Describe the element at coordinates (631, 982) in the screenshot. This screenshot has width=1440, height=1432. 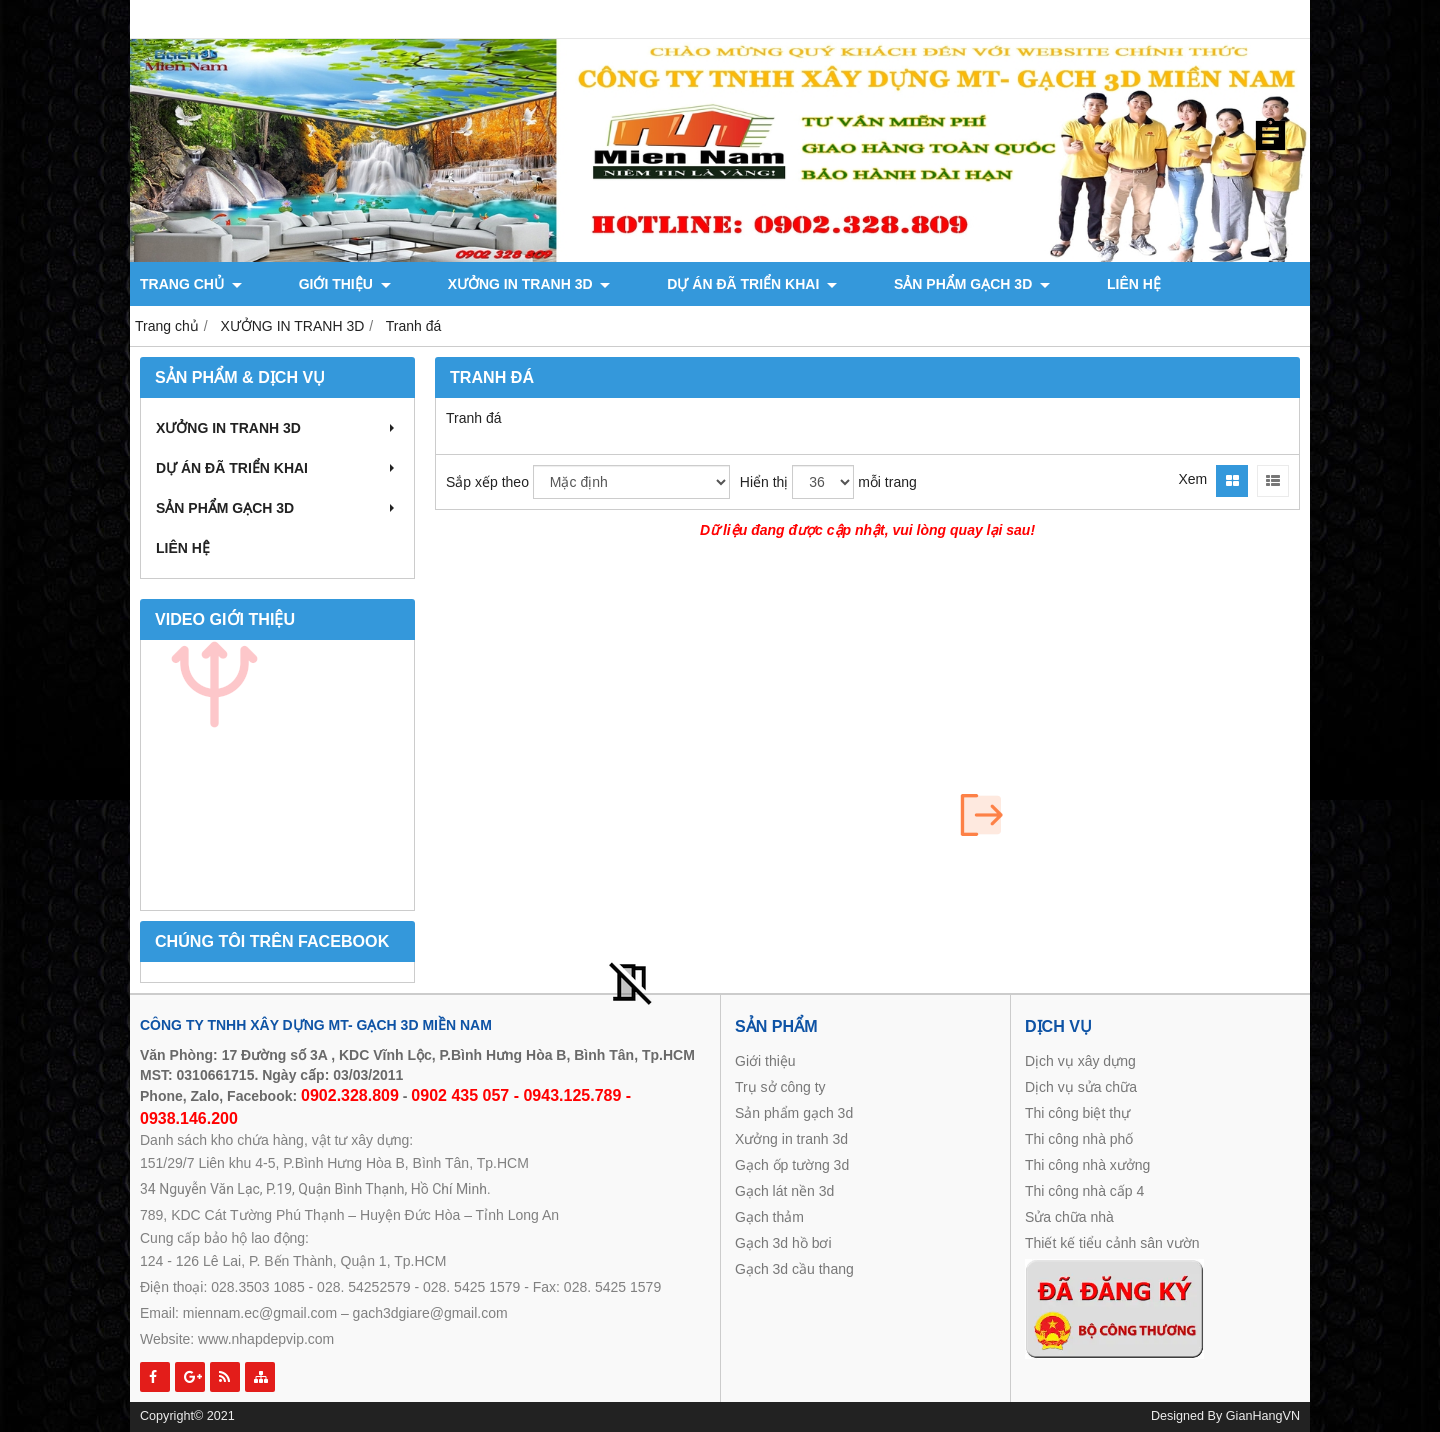
I see `meeting room unavailable` at that location.